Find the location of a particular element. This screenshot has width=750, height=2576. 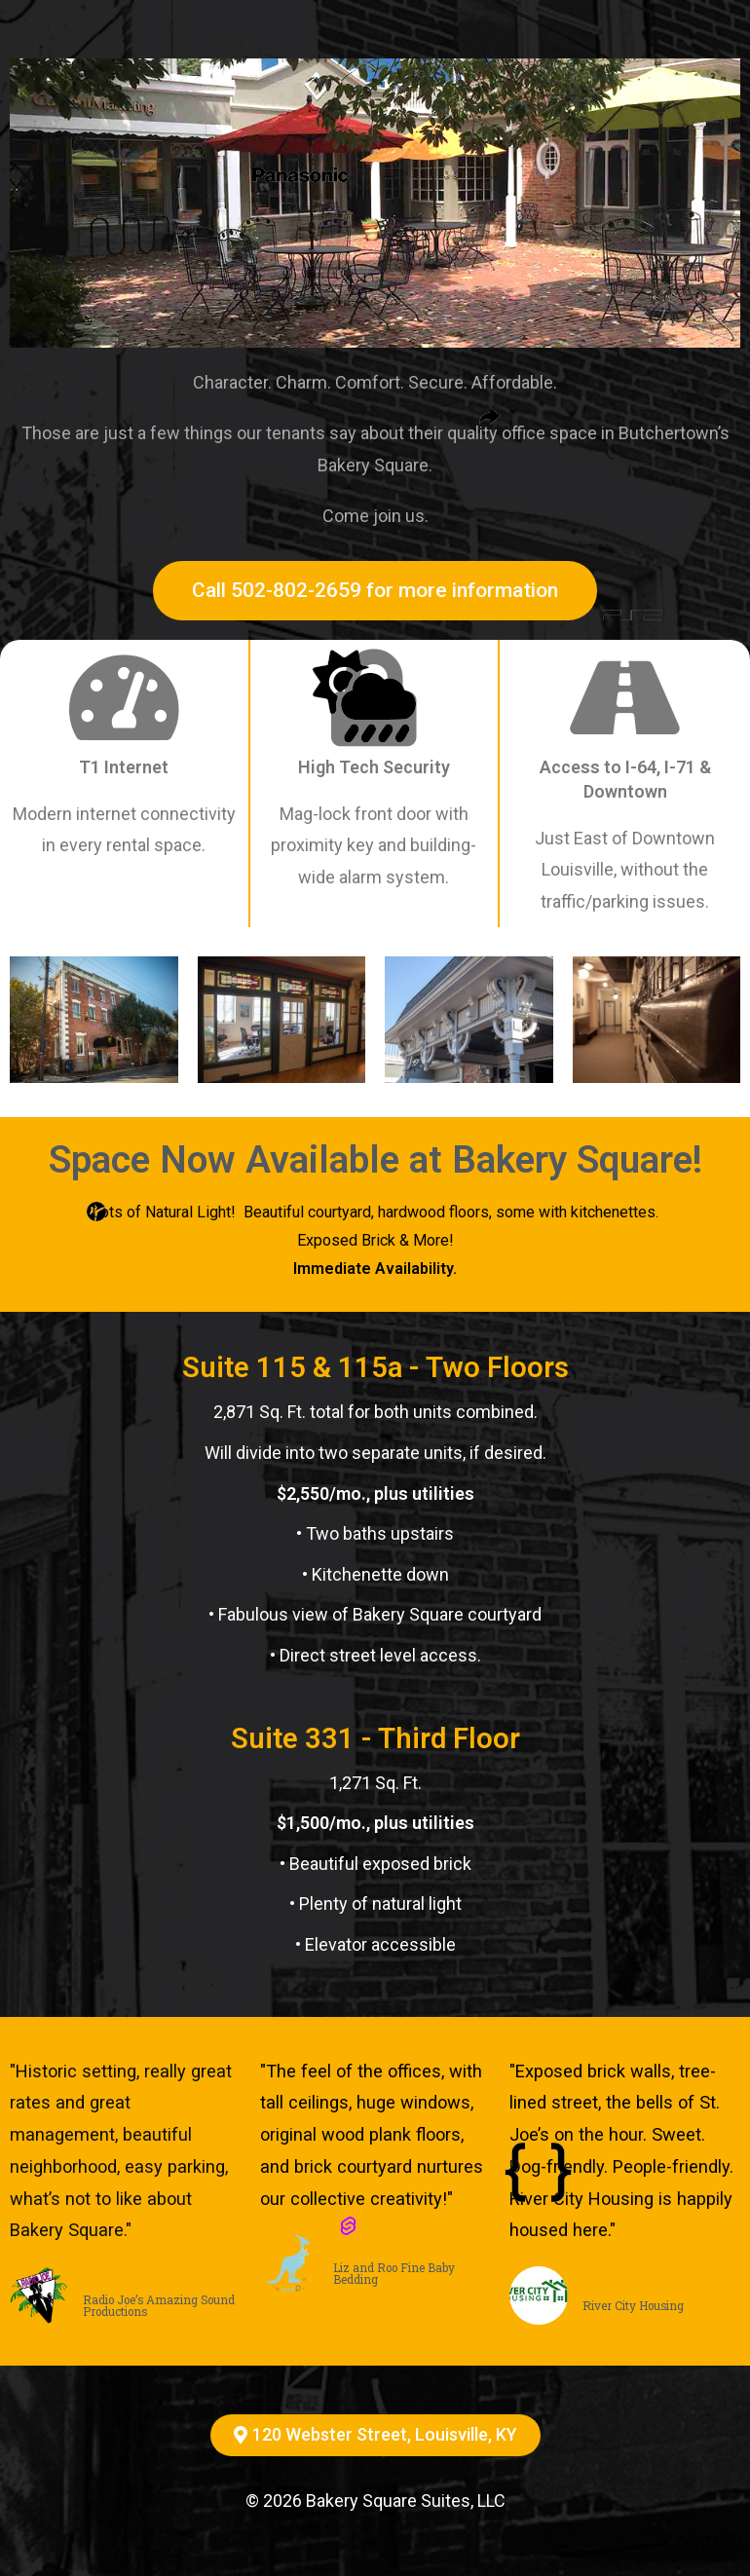

access code editor or development tools is located at coordinates (538, 2172).